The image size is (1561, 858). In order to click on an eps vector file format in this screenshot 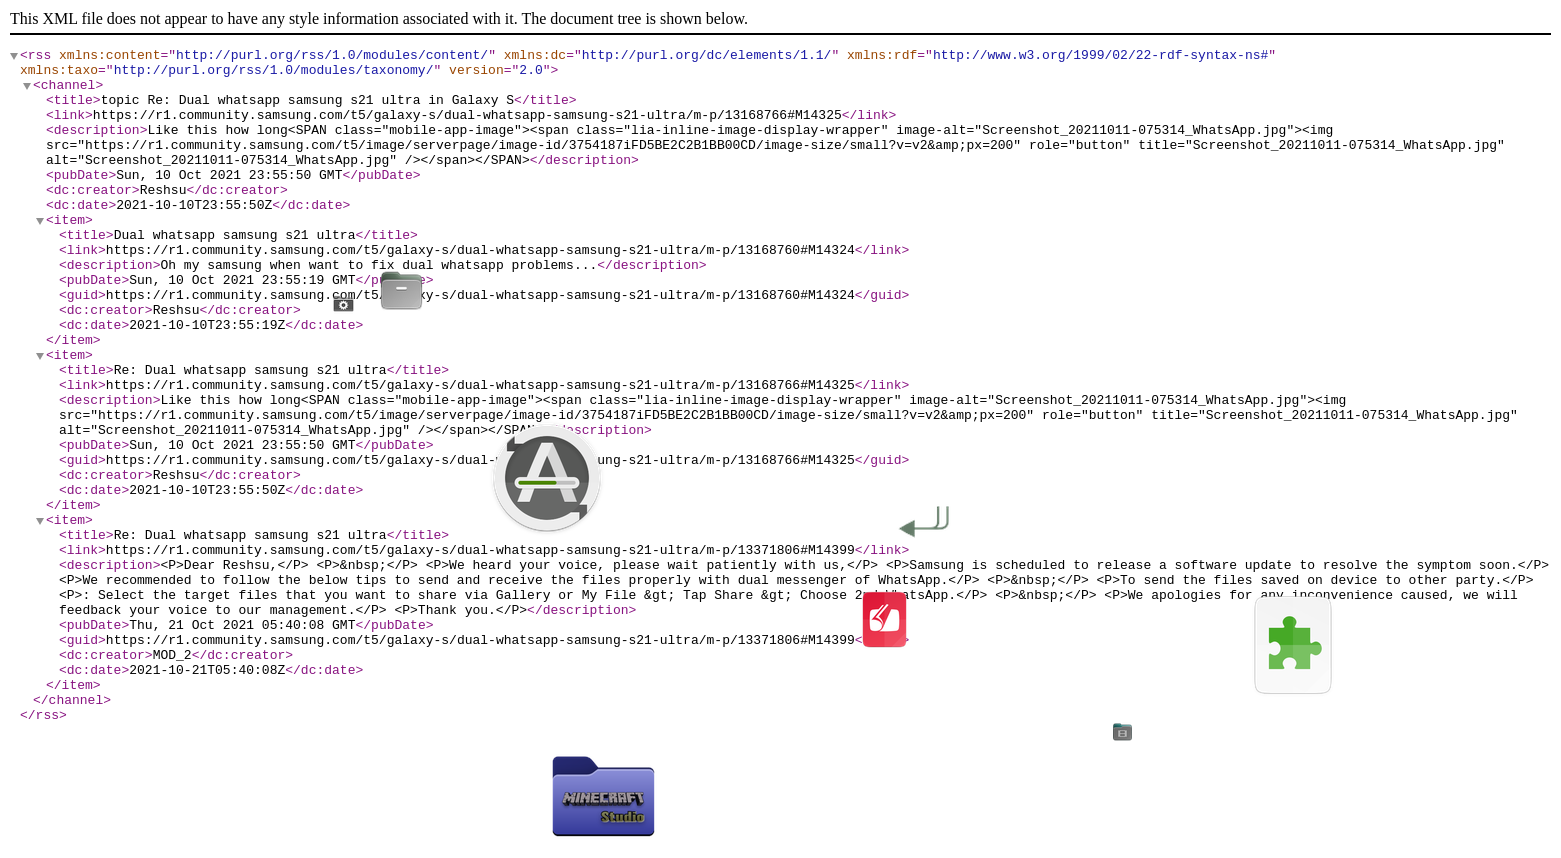, I will do `click(884, 619)`.